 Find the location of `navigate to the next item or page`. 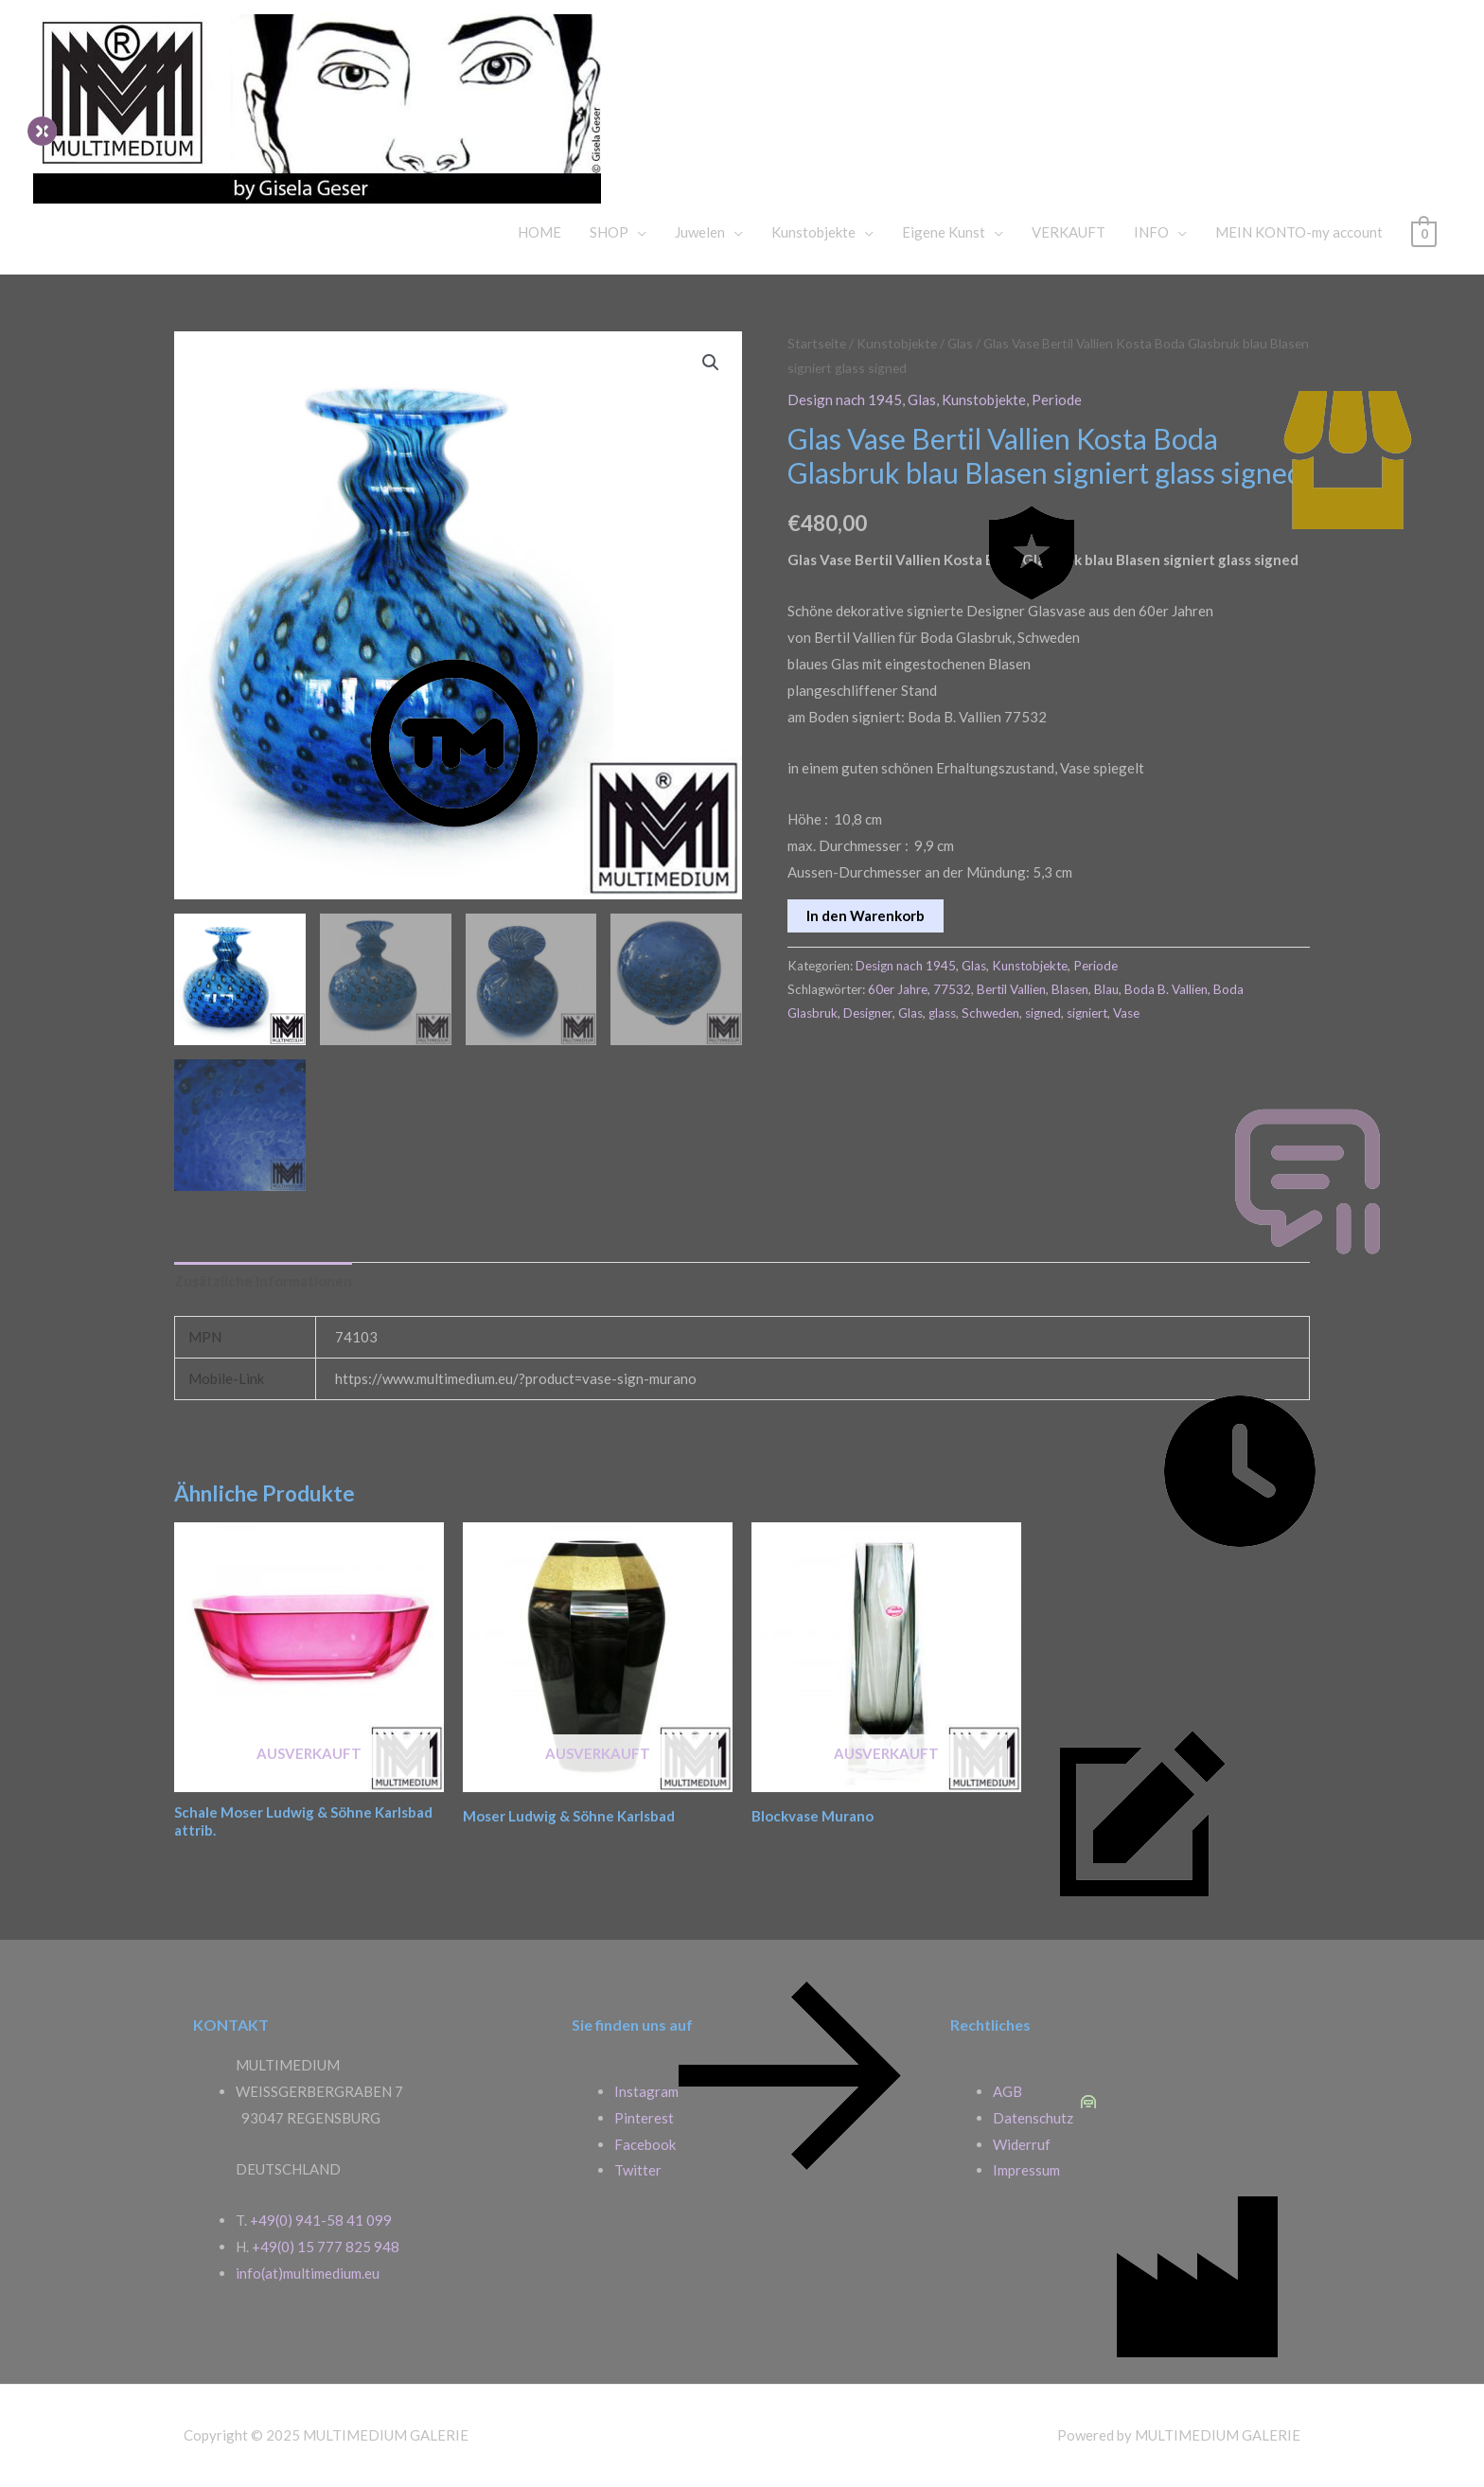

navigate to the next item or page is located at coordinates (789, 2075).